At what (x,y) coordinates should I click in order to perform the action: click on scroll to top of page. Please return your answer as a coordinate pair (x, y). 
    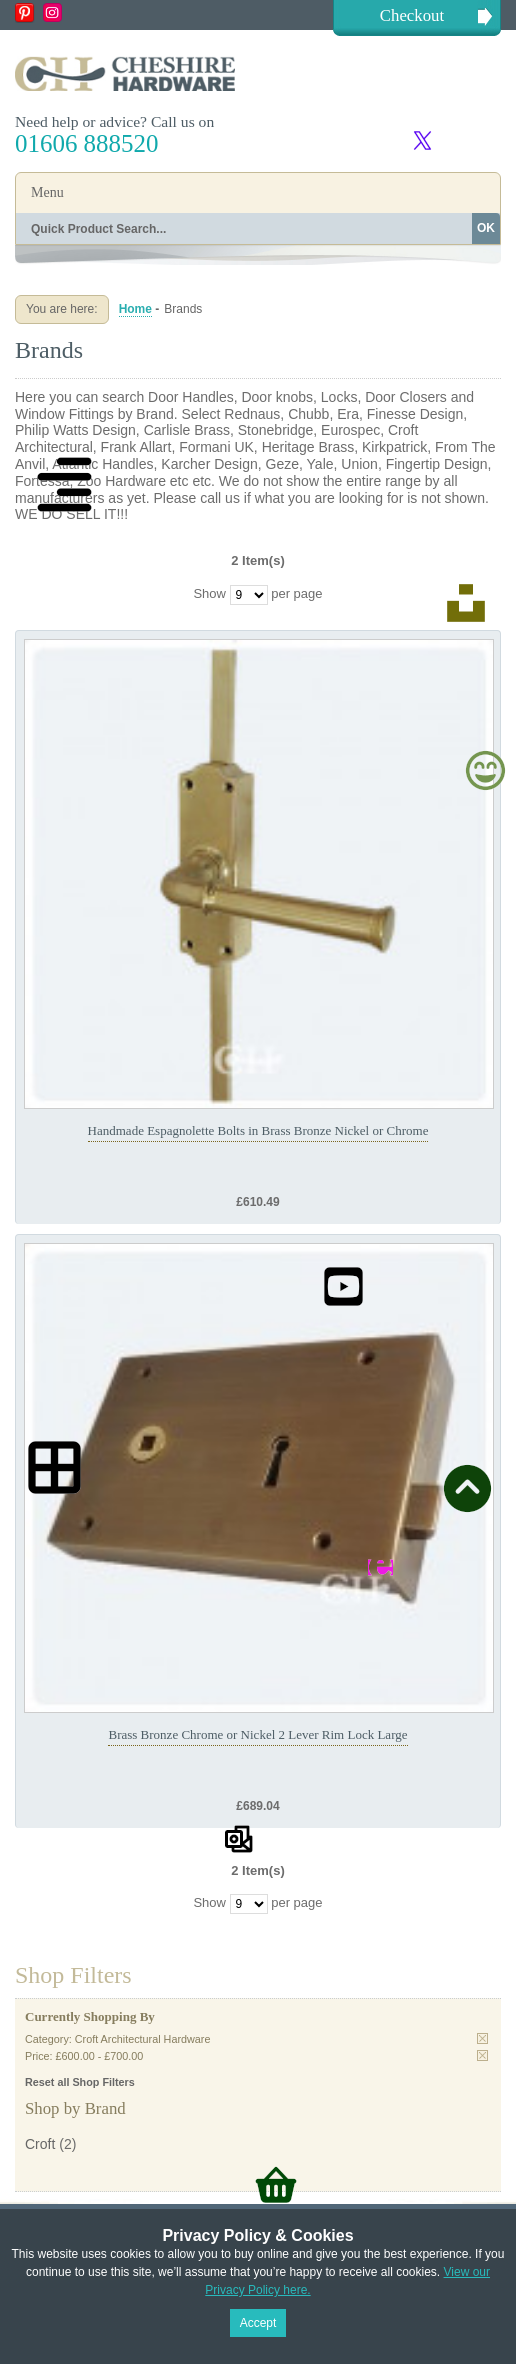
    Looking at the image, I should click on (467, 1488).